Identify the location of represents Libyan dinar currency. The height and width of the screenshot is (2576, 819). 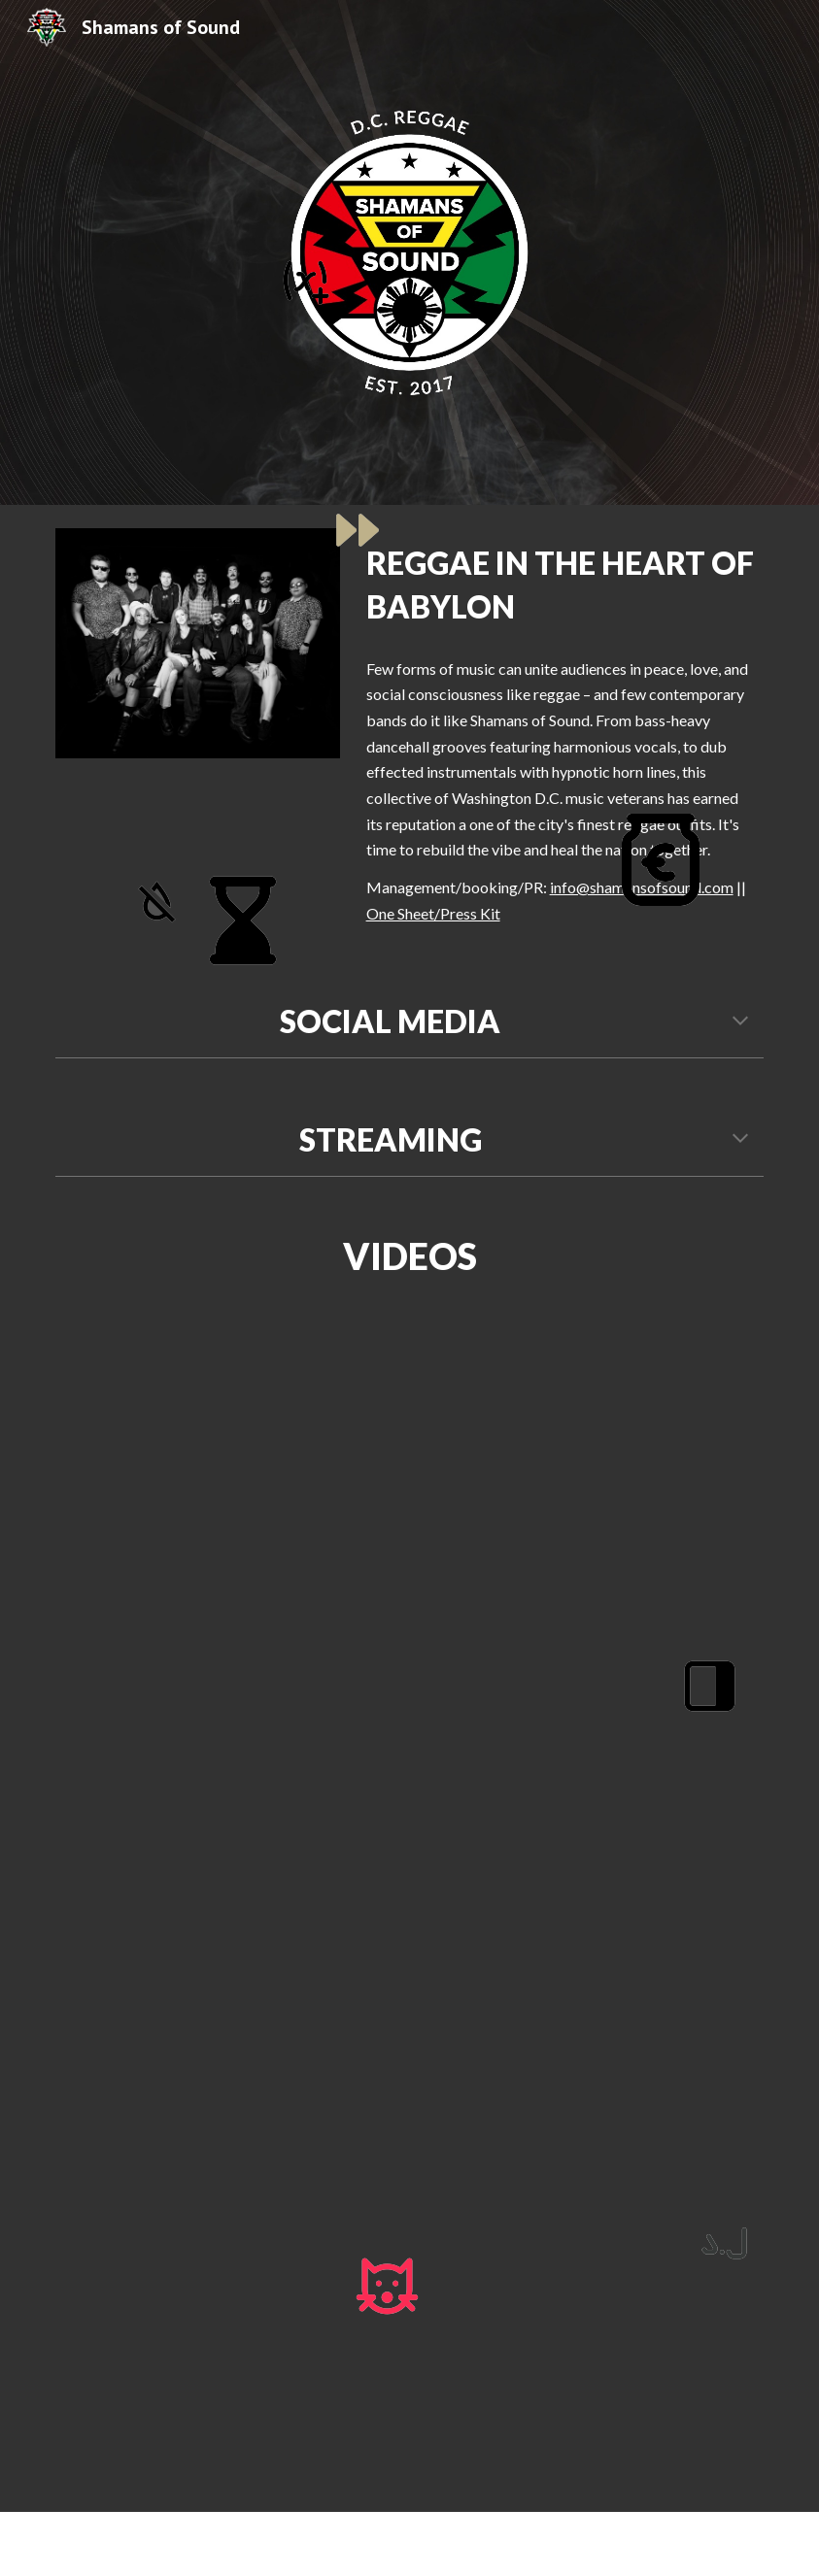
(724, 2245).